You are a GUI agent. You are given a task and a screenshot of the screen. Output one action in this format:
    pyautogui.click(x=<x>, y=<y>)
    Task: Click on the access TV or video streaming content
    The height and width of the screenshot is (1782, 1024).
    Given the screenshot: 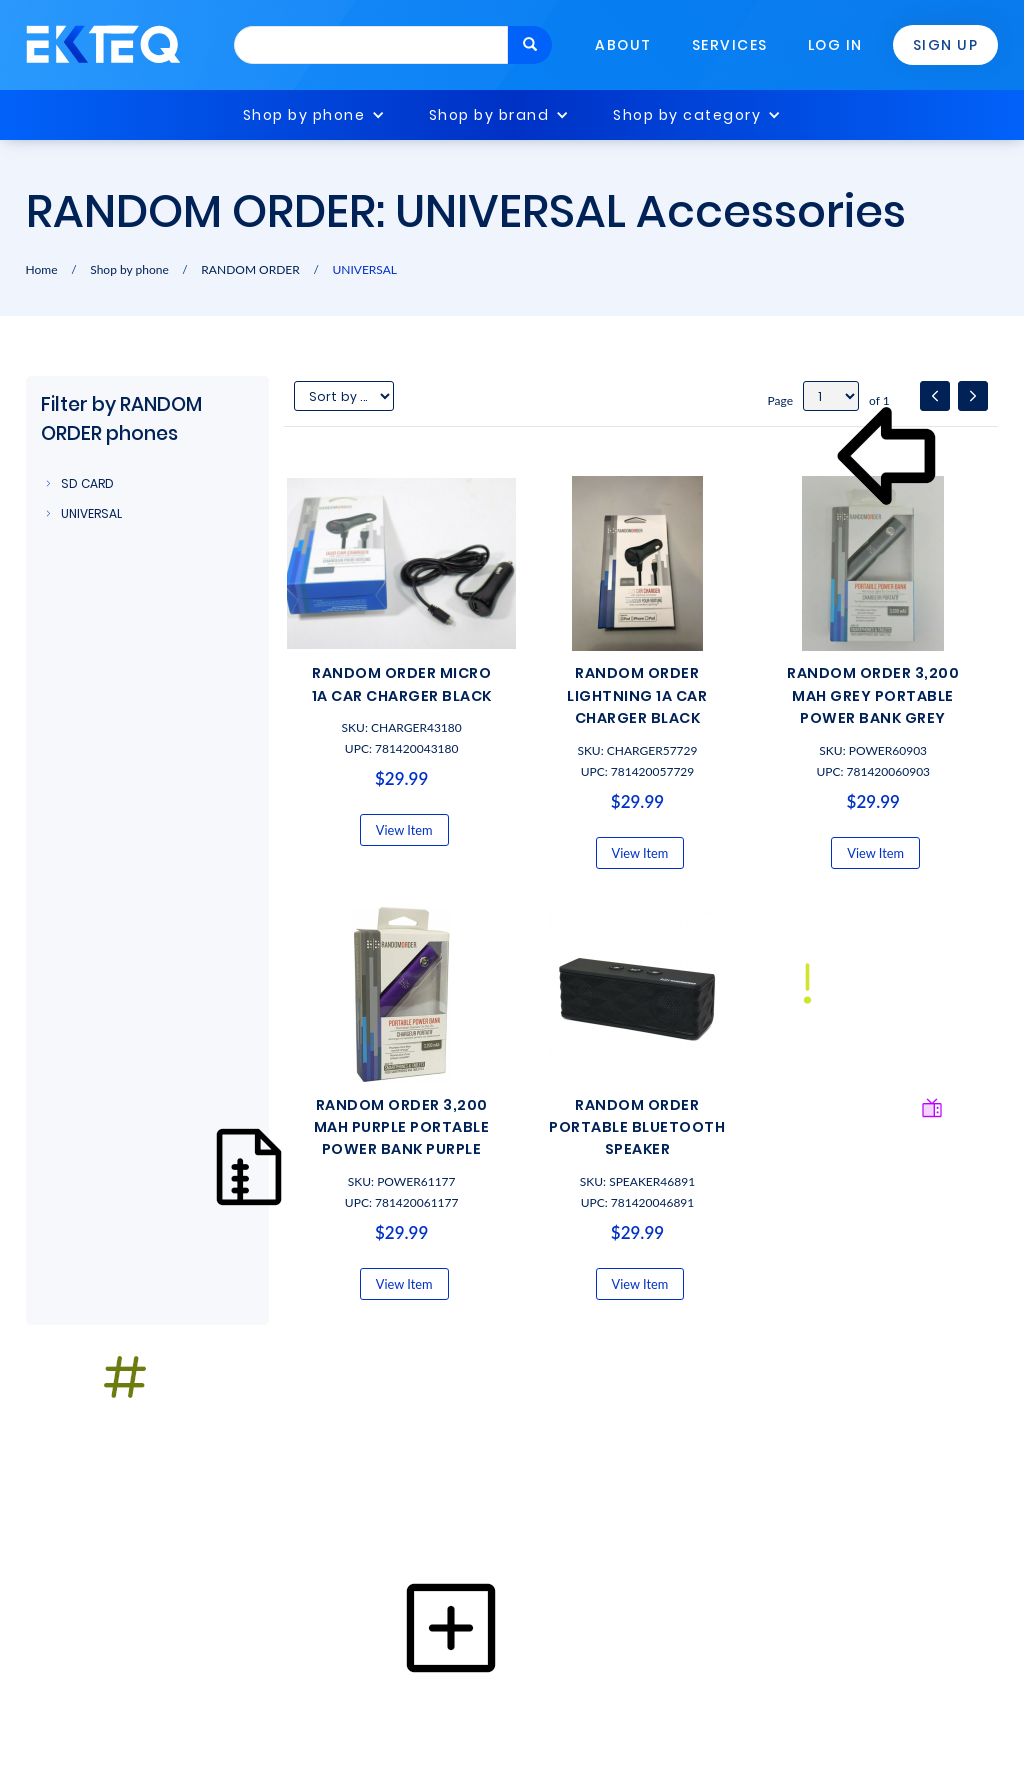 What is the action you would take?
    pyautogui.click(x=932, y=1109)
    